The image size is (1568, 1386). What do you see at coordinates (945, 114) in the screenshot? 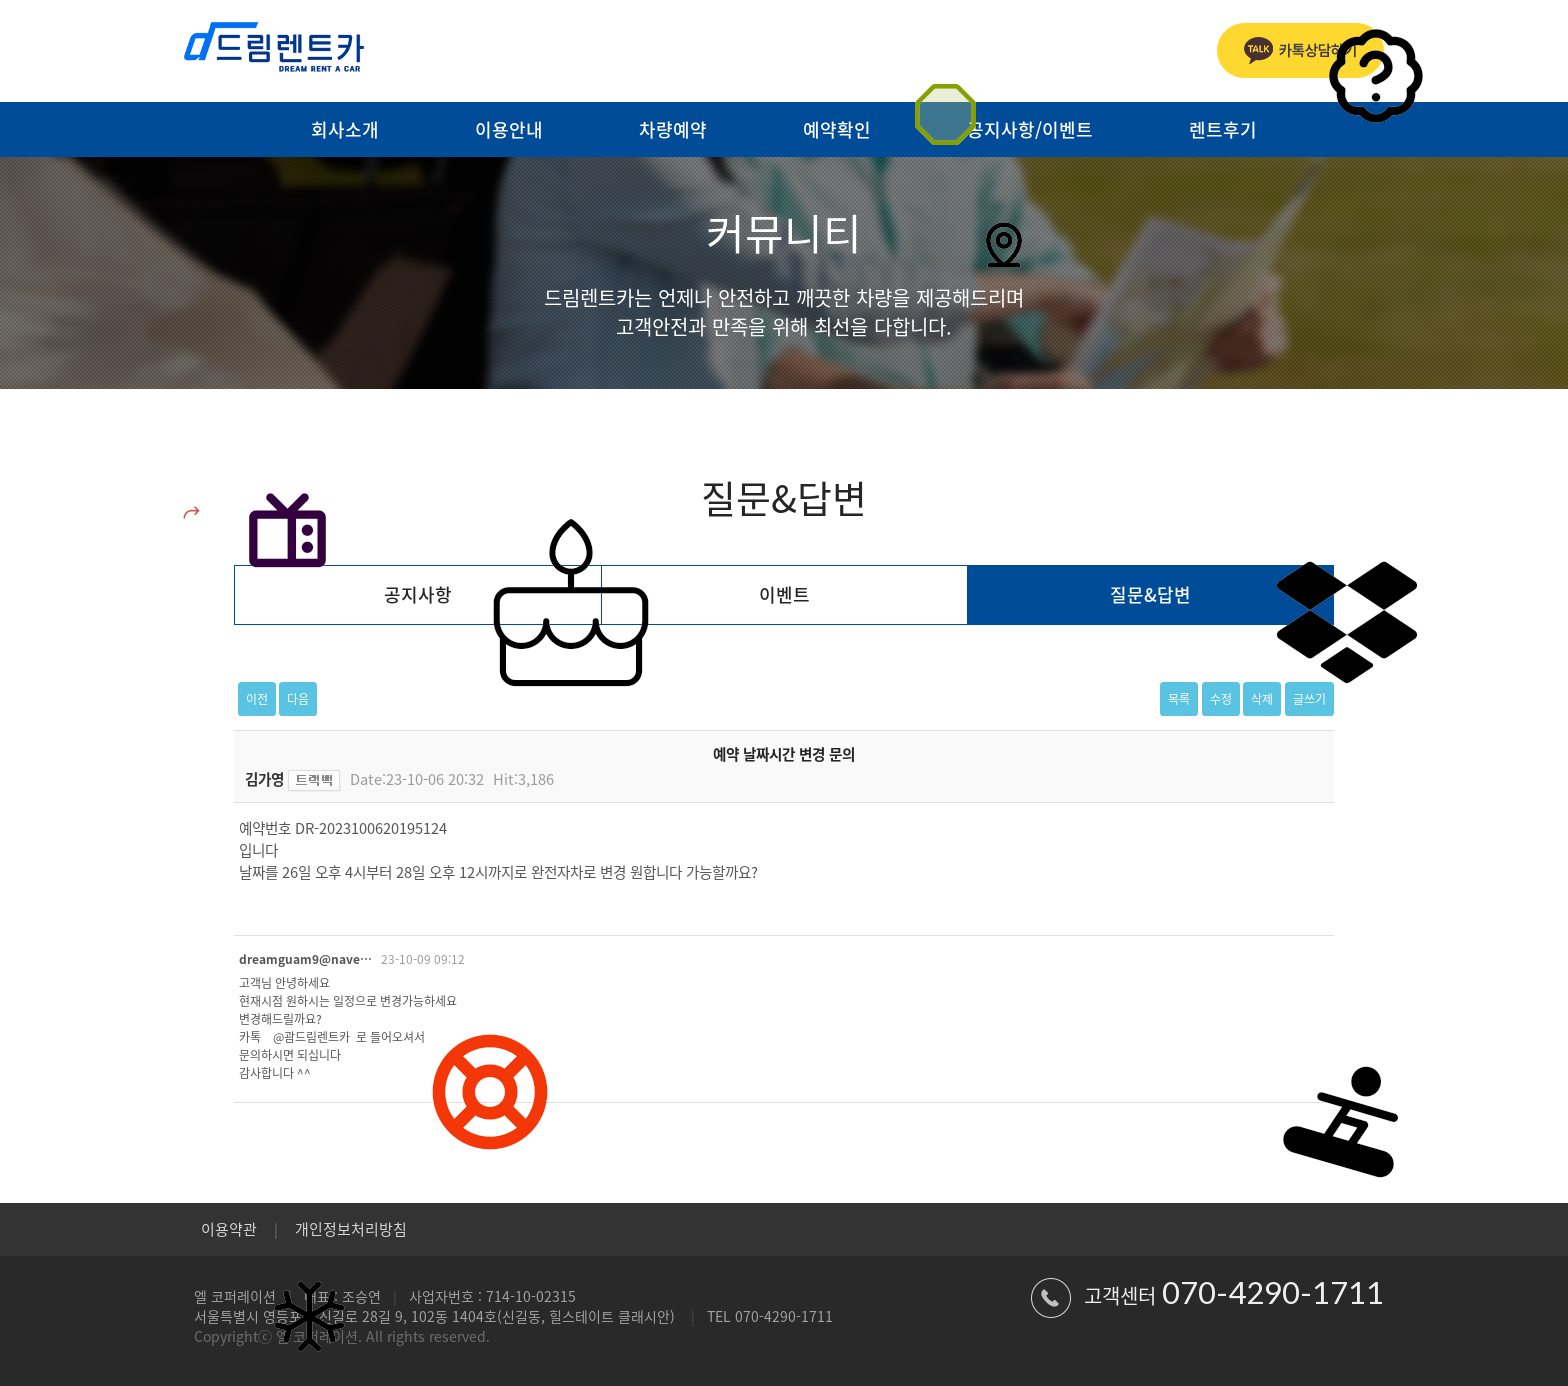
I see `stop or halt action indicator` at bounding box center [945, 114].